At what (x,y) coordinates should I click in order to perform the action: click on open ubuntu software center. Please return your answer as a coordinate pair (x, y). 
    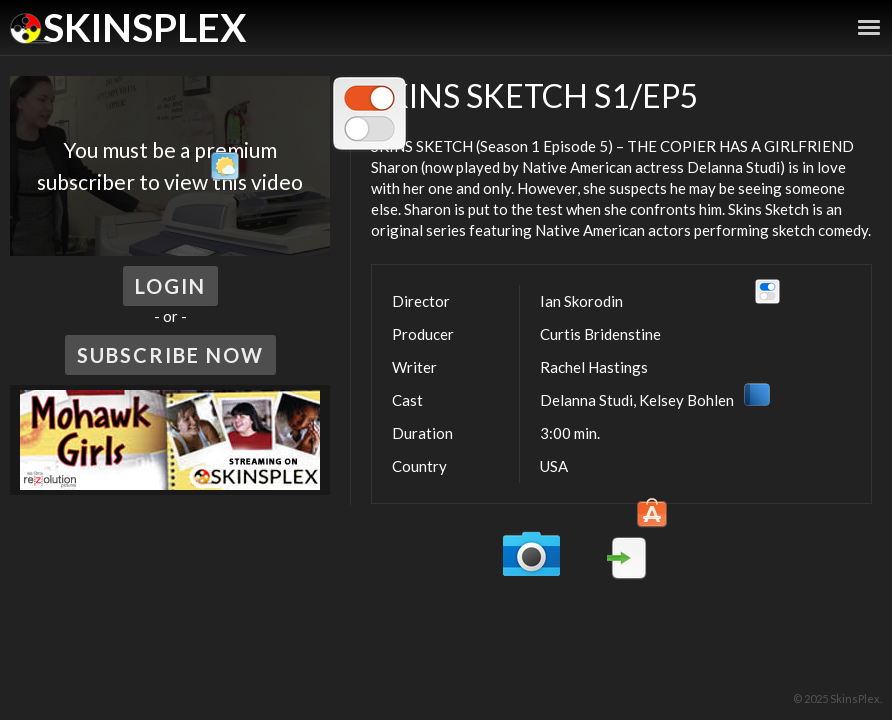
    Looking at the image, I should click on (652, 514).